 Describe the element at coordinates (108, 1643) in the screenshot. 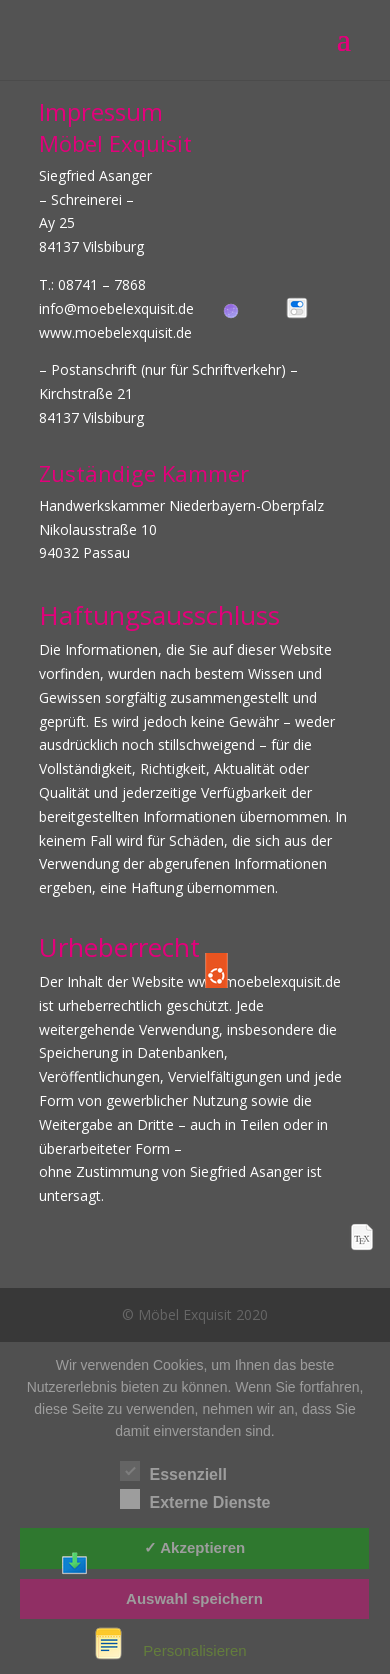

I see `open the notes application` at that location.